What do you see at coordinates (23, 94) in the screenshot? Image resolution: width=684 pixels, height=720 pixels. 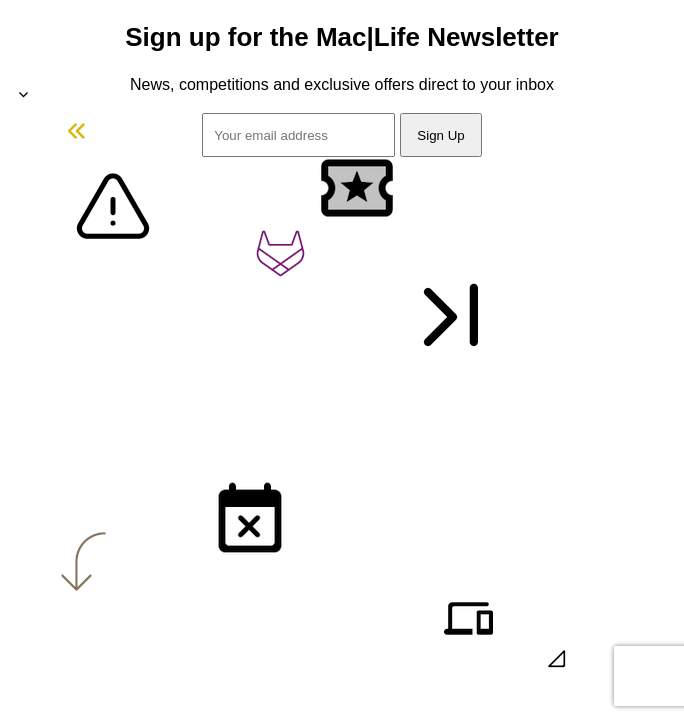 I see `expand a collapsed section or menu` at bounding box center [23, 94].